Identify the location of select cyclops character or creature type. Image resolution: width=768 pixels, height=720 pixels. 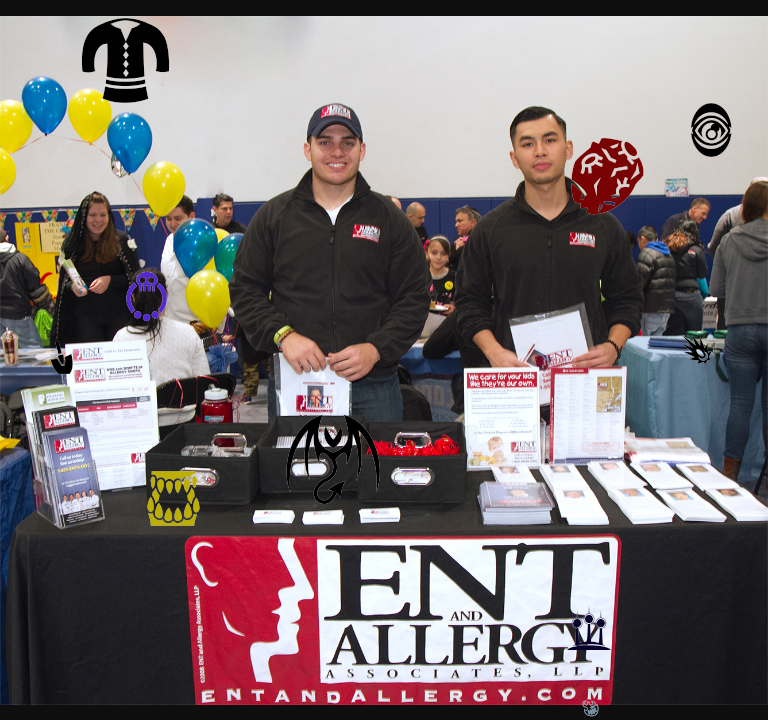
(711, 130).